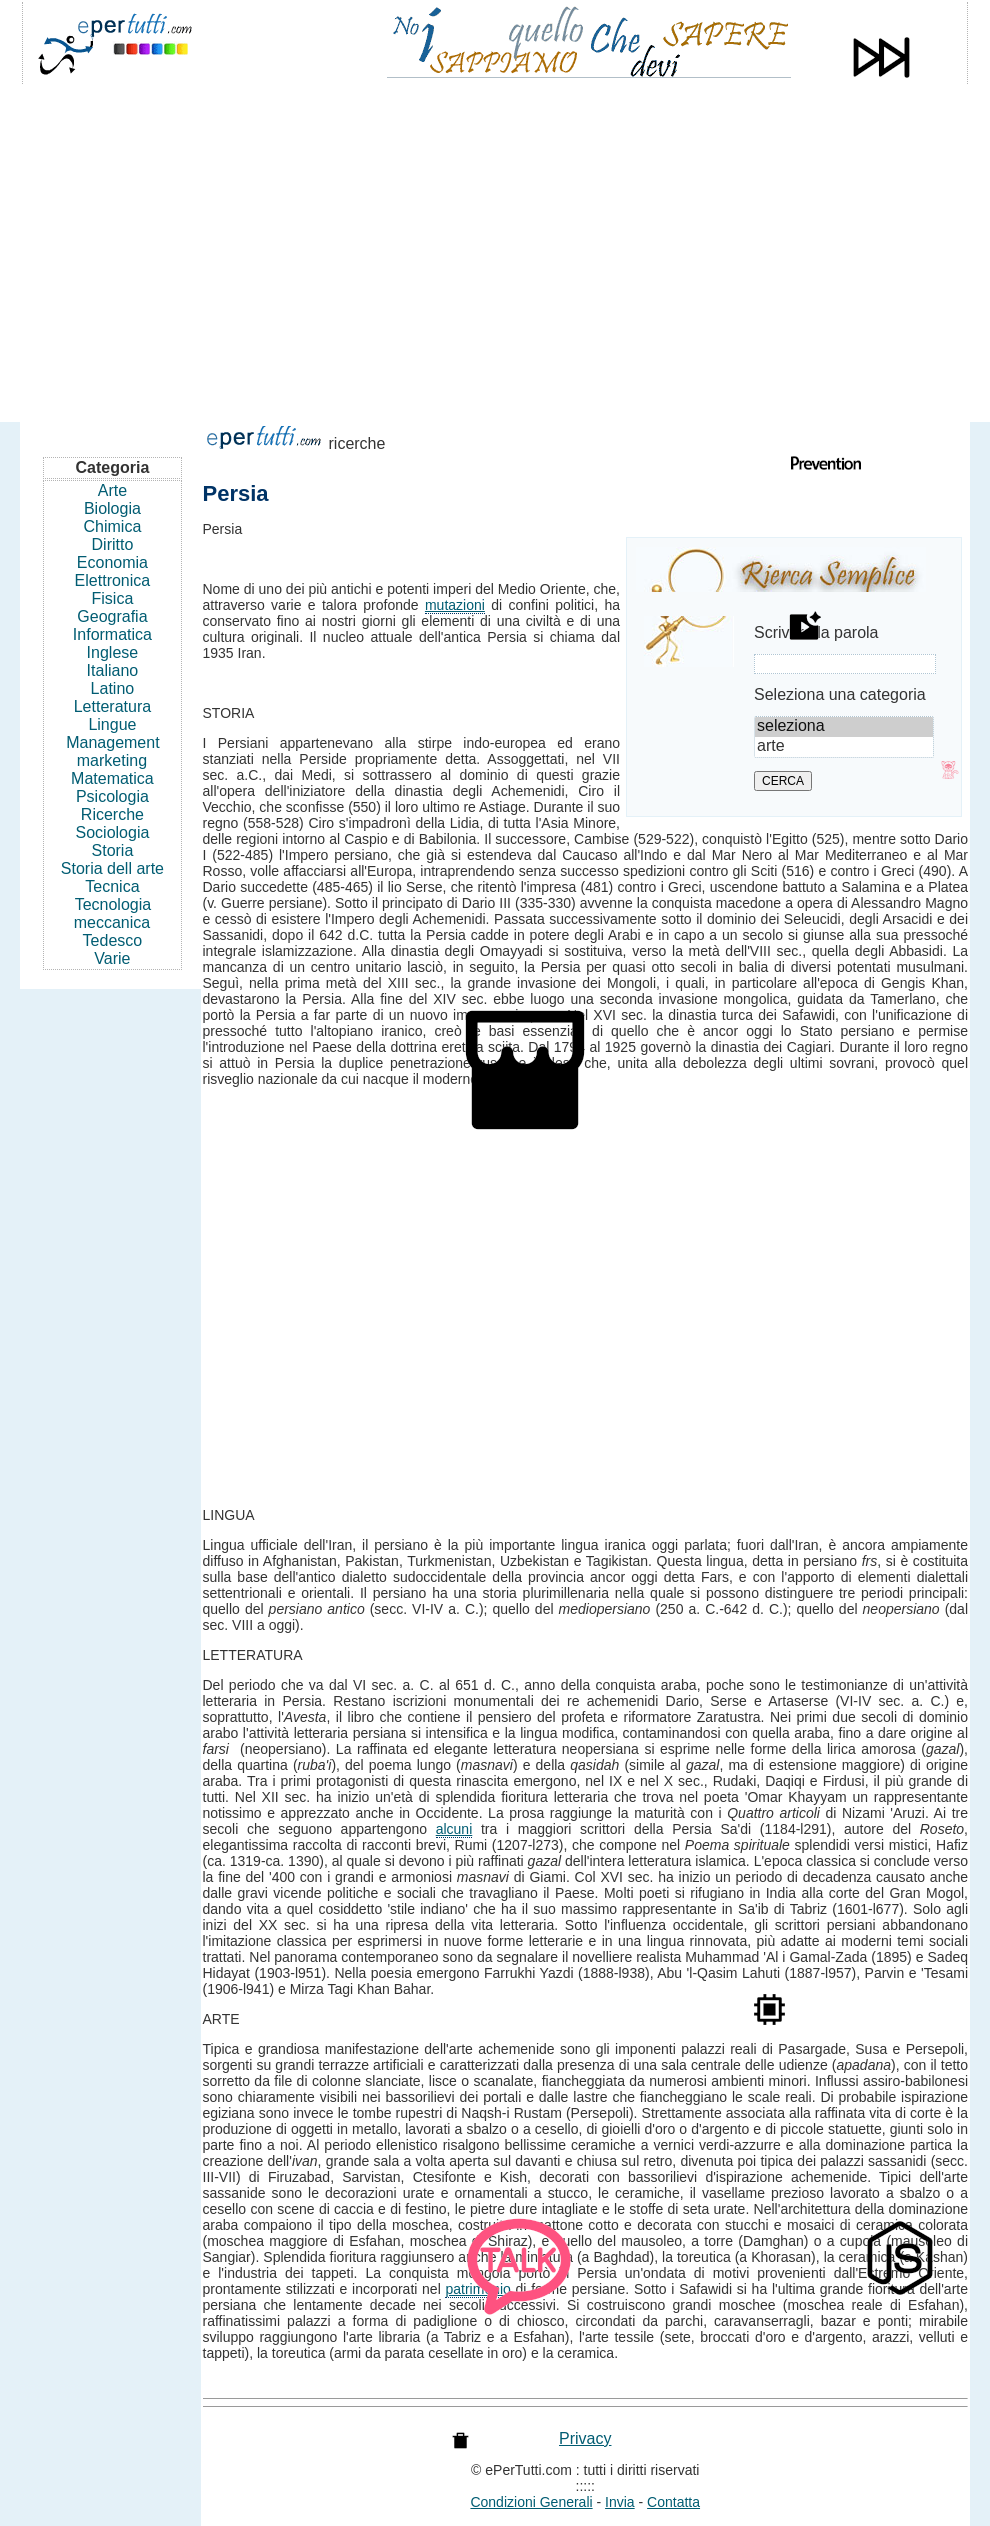 This screenshot has height=2526, width=990. What do you see at coordinates (769, 2009) in the screenshot?
I see `view CPU or processor information` at bounding box center [769, 2009].